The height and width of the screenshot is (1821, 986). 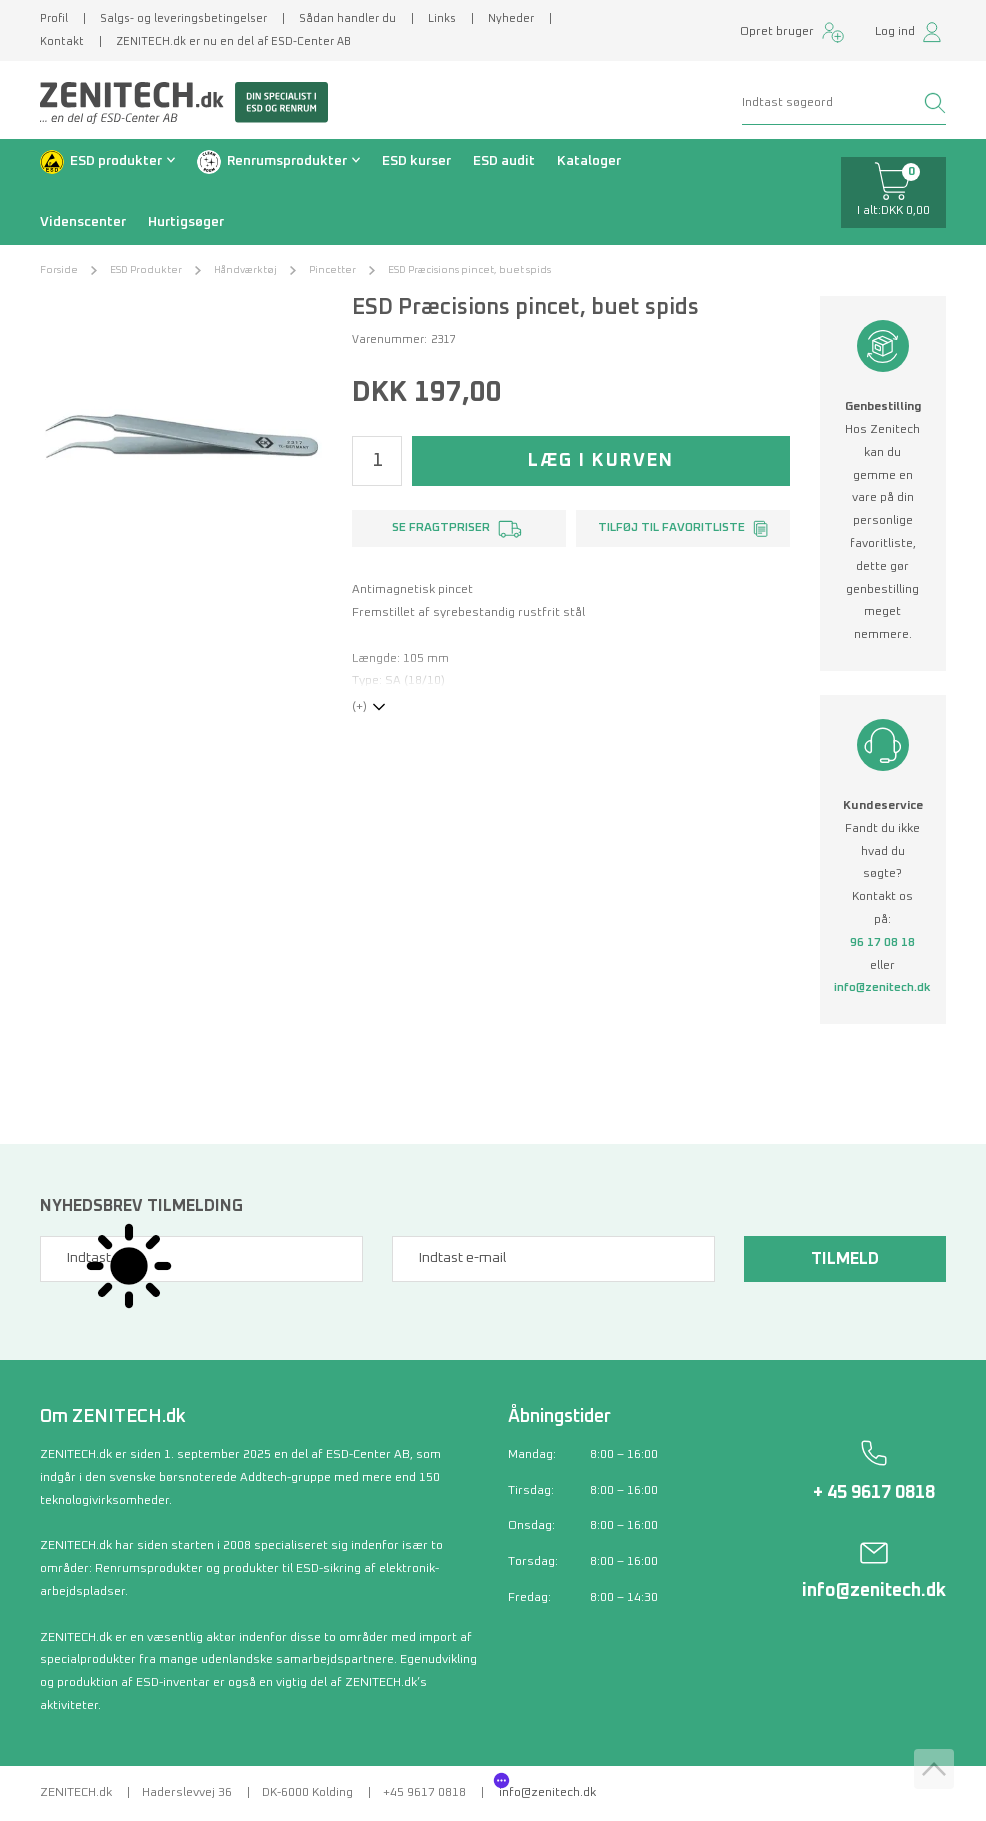 I want to click on access more options or actions, so click(x=501, y=1780).